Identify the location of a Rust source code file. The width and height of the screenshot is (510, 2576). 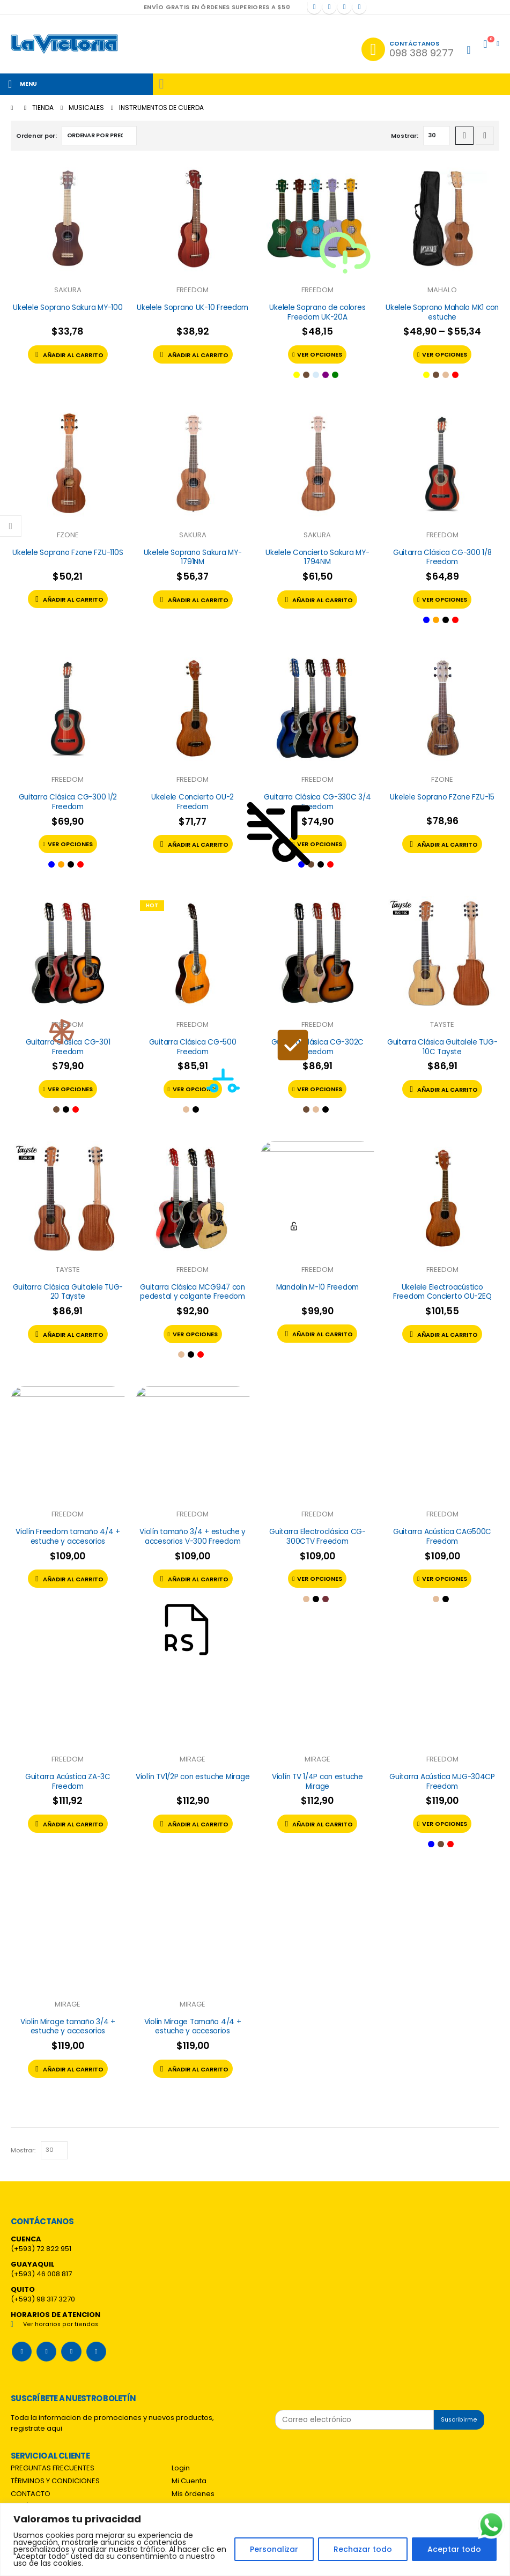
(187, 1630).